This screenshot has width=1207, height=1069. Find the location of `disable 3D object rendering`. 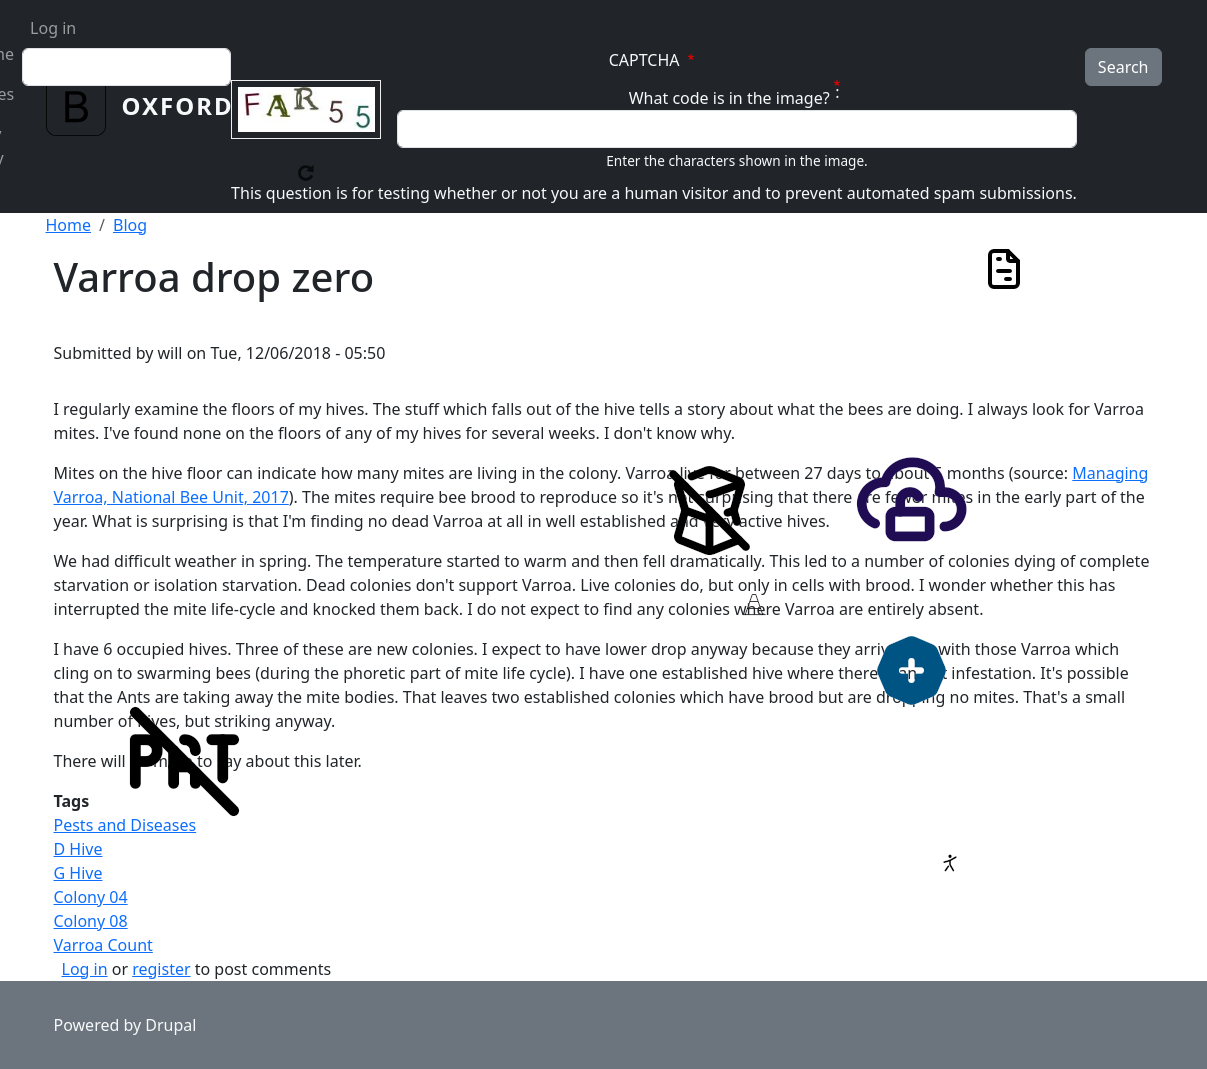

disable 3D object rendering is located at coordinates (709, 510).